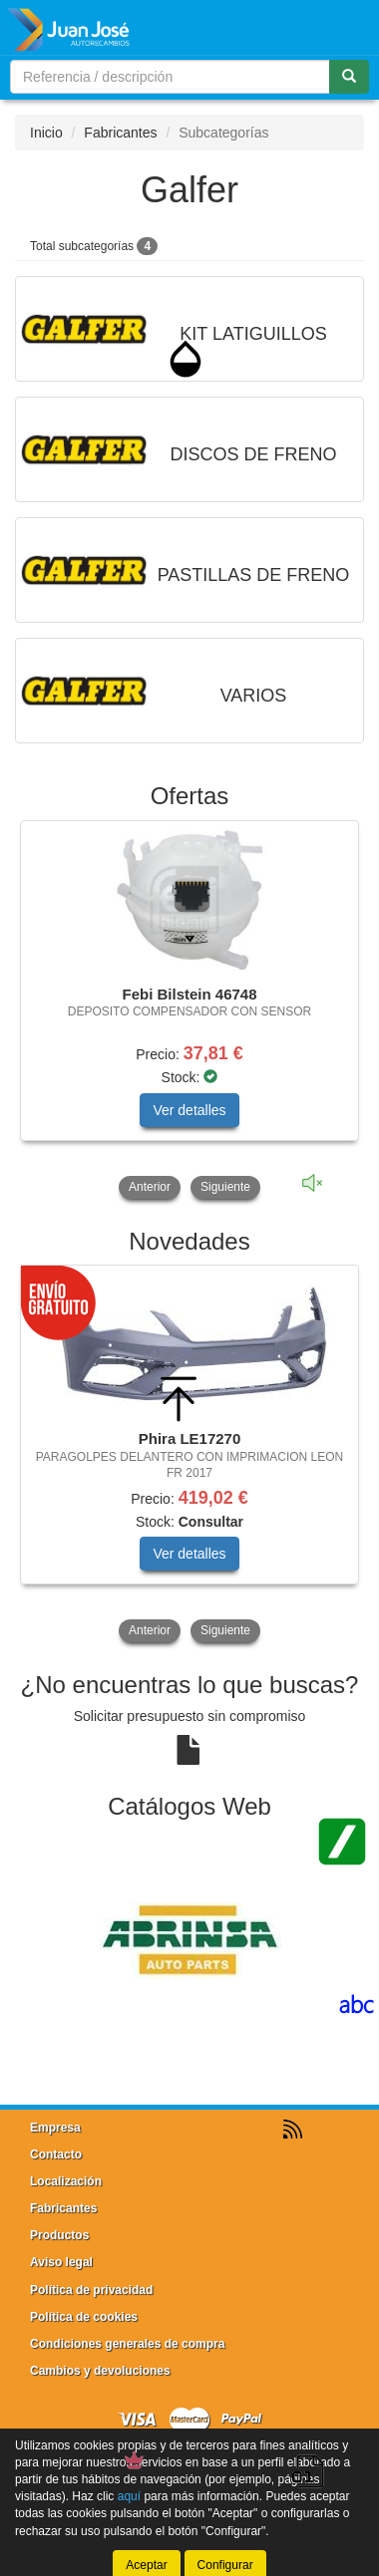  Describe the element at coordinates (191, 894) in the screenshot. I see `ethernet port connection settings` at that location.